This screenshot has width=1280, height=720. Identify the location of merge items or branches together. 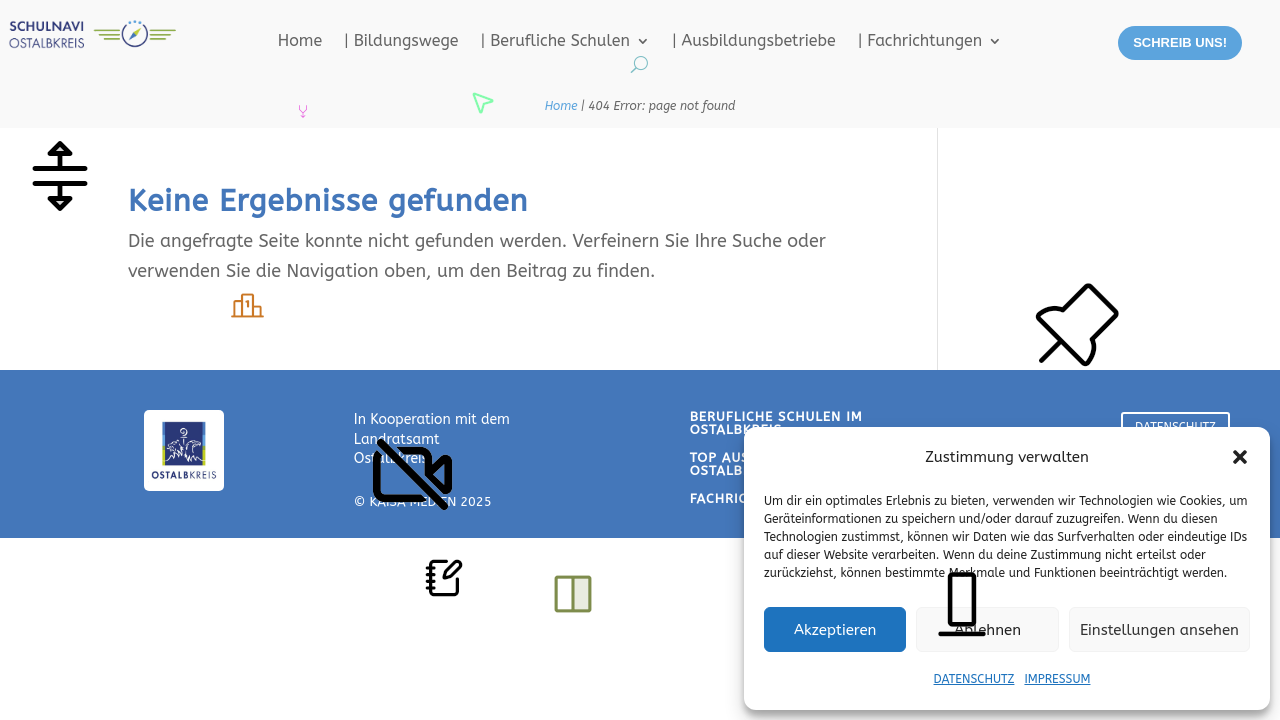
(303, 111).